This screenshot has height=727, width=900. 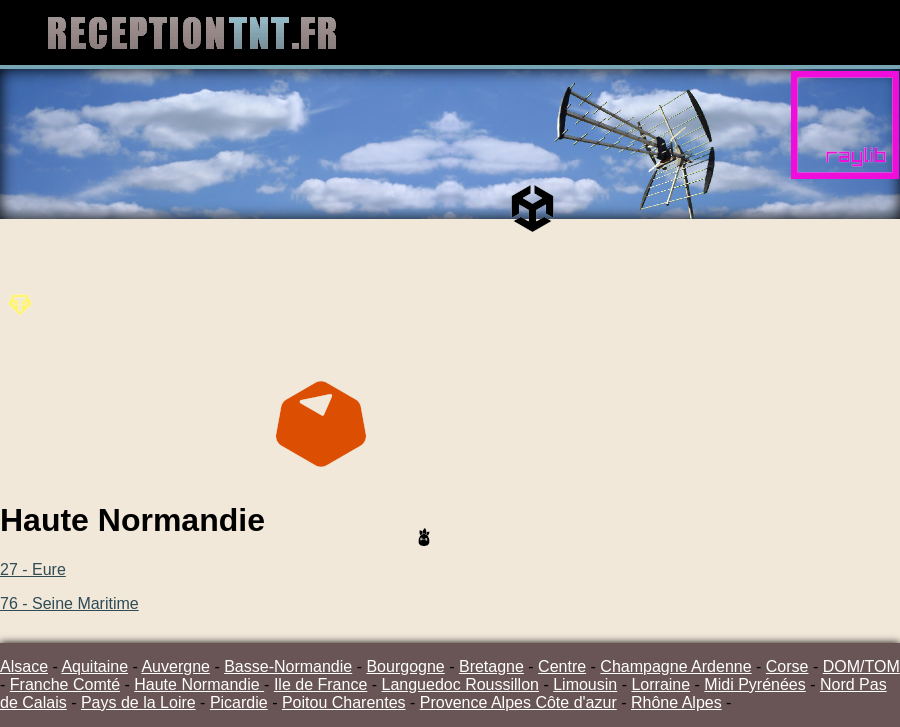 I want to click on pinia state management library logo, so click(x=424, y=537).